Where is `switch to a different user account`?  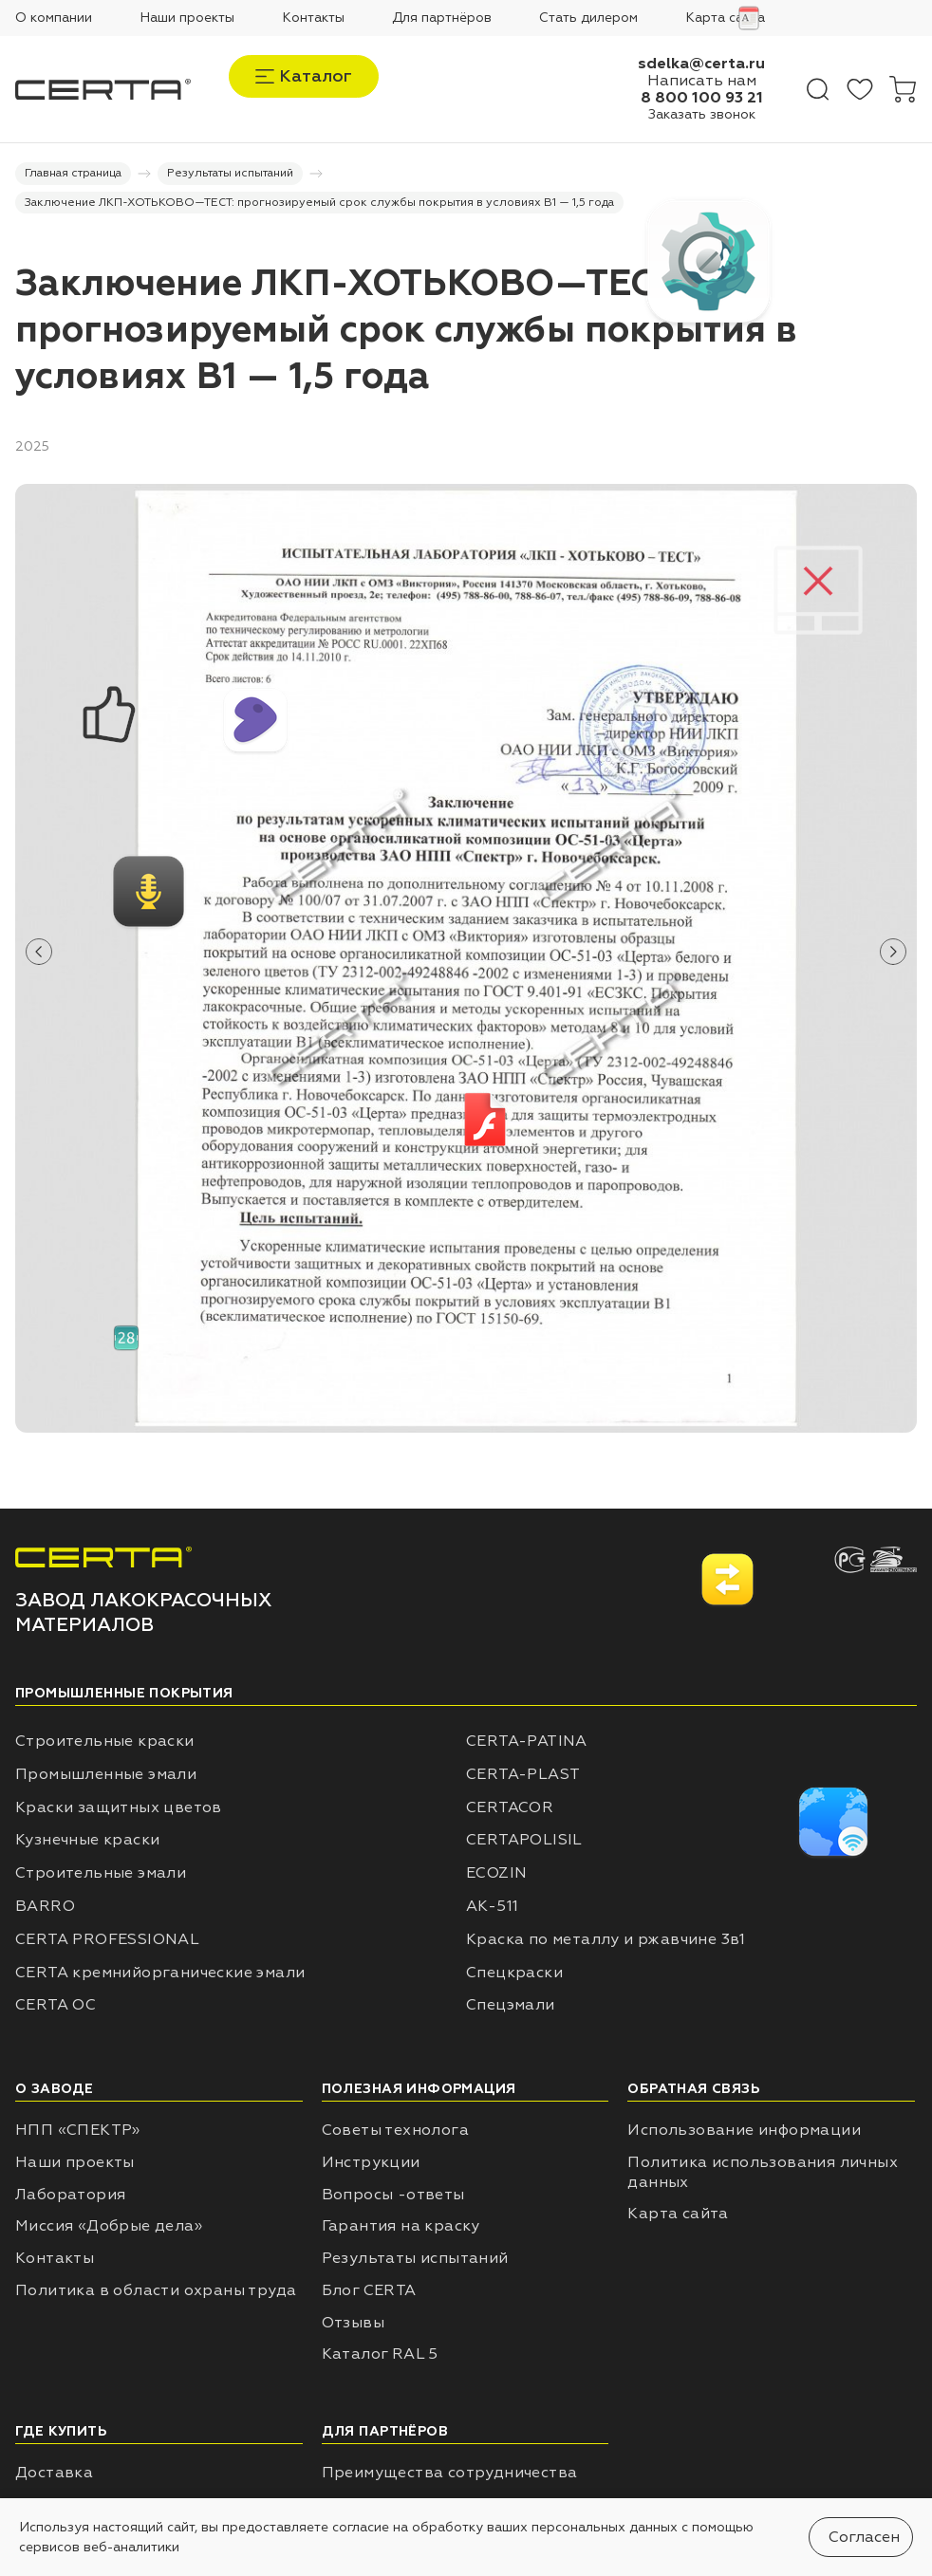
switch to a different user account is located at coordinates (727, 1579).